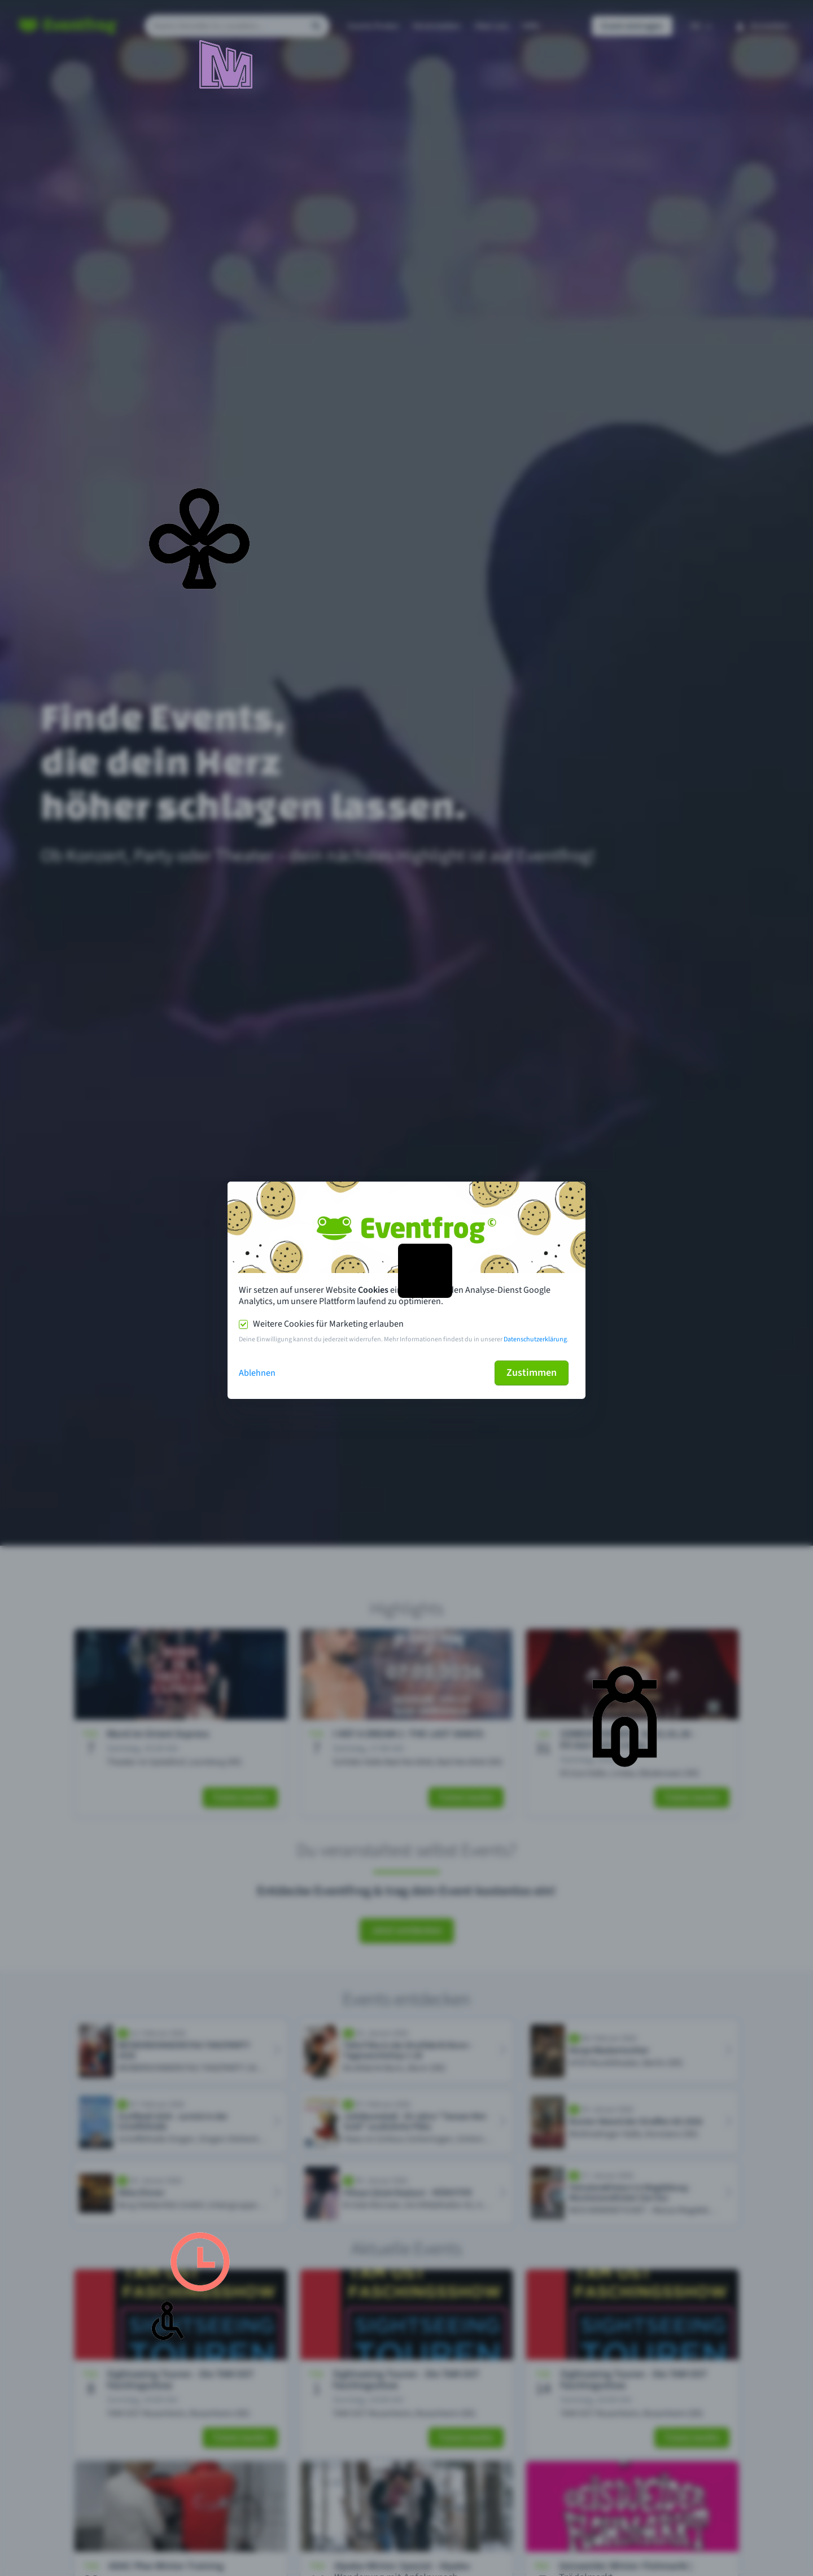 This screenshot has width=813, height=2576. I want to click on view time or clock settings, so click(200, 2262).